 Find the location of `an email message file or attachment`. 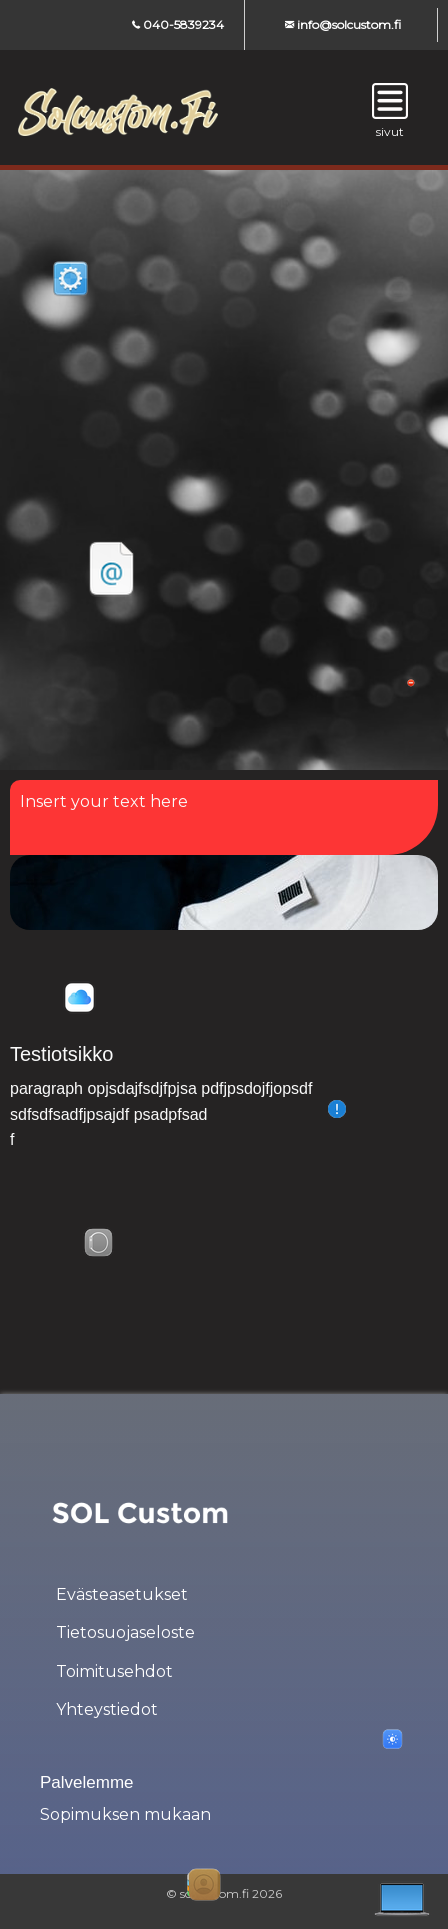

an email message file or attachment is located at coordinates (111, 568).